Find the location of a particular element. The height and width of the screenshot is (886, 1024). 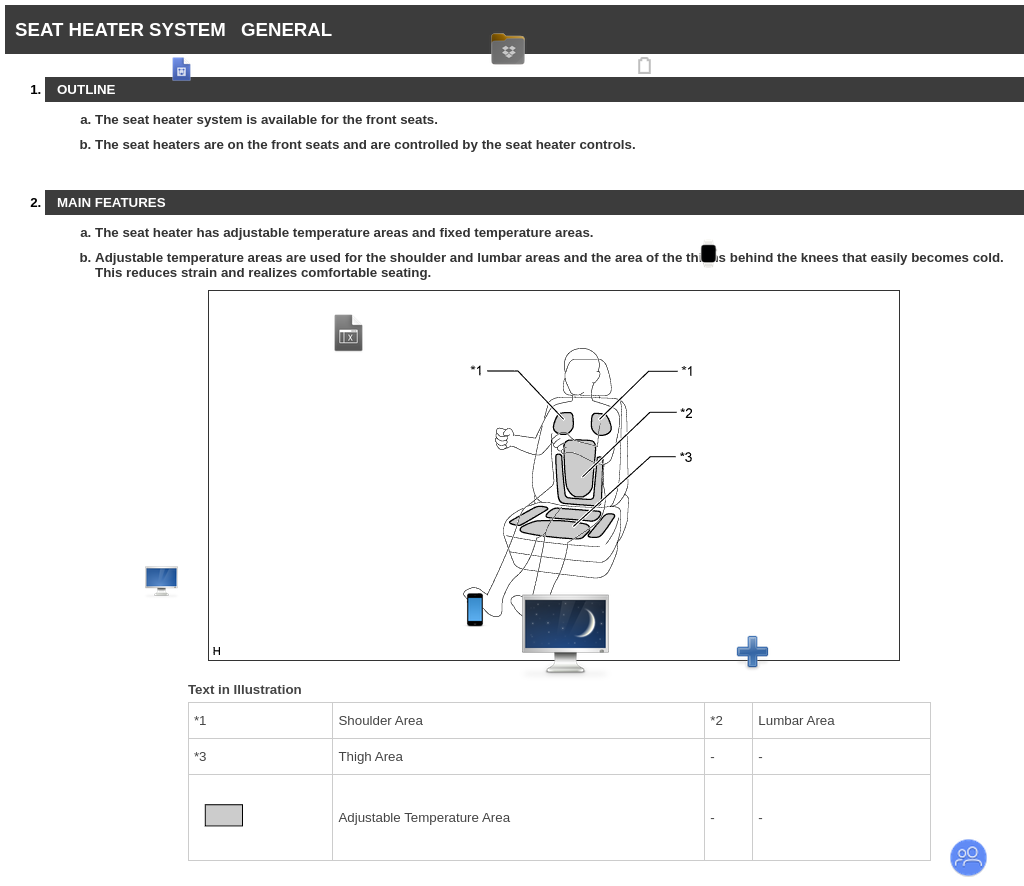

apple watch series 5-7 device icon is located at coordinates (708, 253).